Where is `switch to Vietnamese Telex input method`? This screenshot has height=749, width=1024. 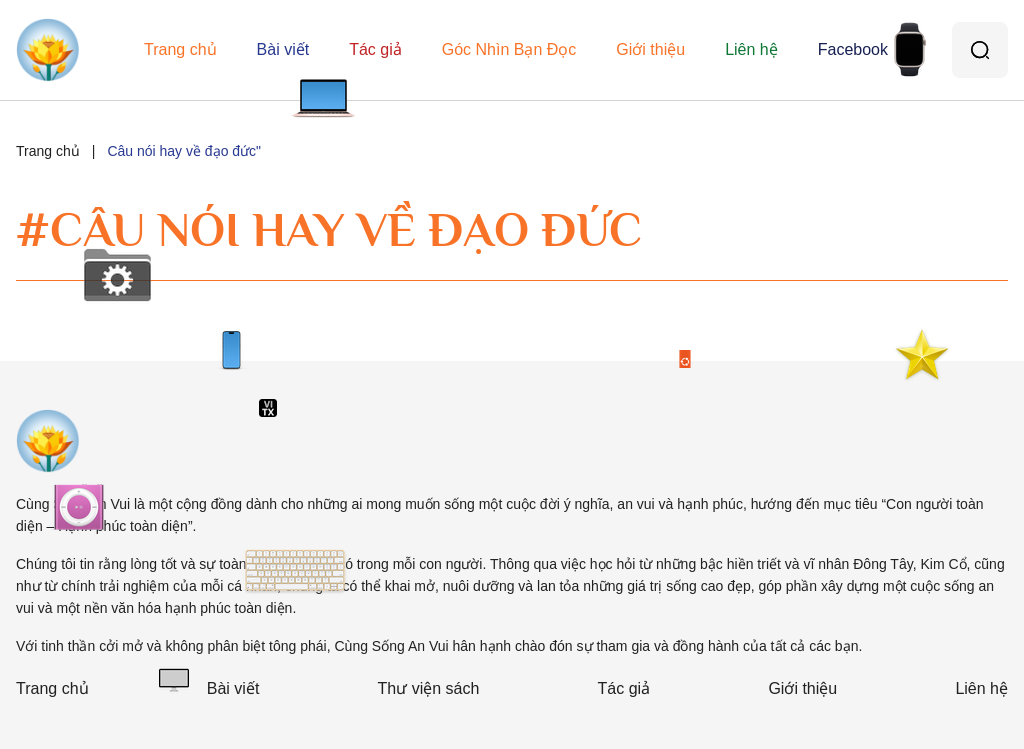 switch to Vietnamese Telex input method is located at coordinates (268, 408).